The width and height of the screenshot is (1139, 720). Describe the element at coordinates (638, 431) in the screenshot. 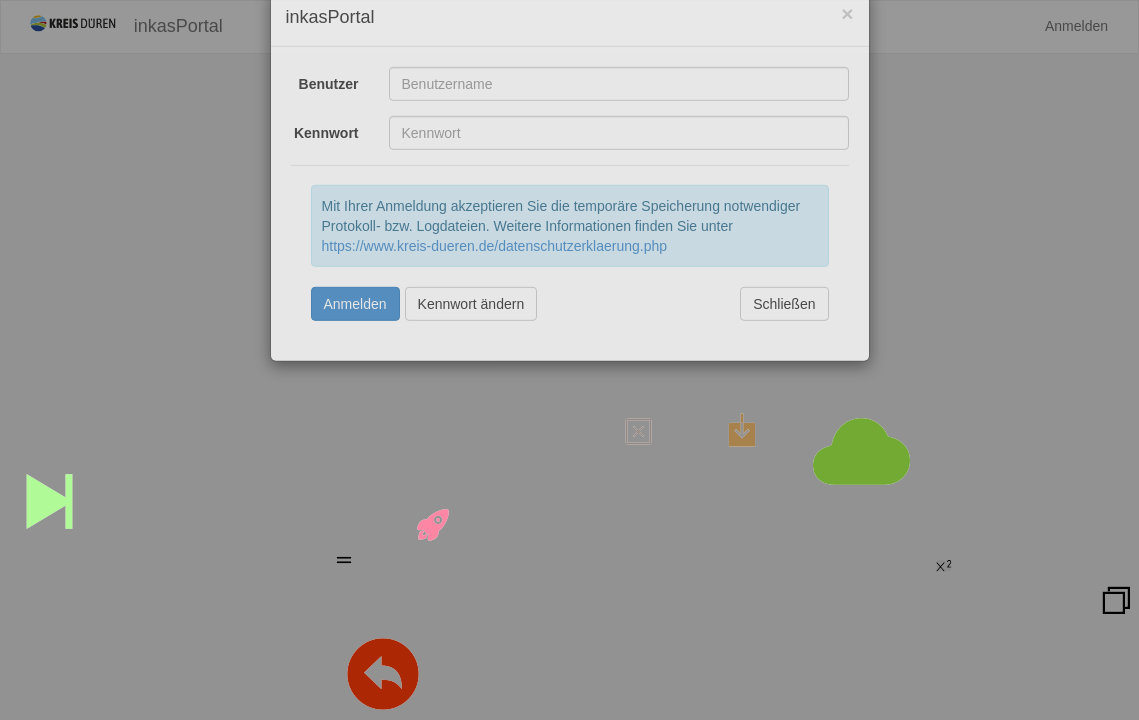

I see `close or dismiss a dialog box` at that location.